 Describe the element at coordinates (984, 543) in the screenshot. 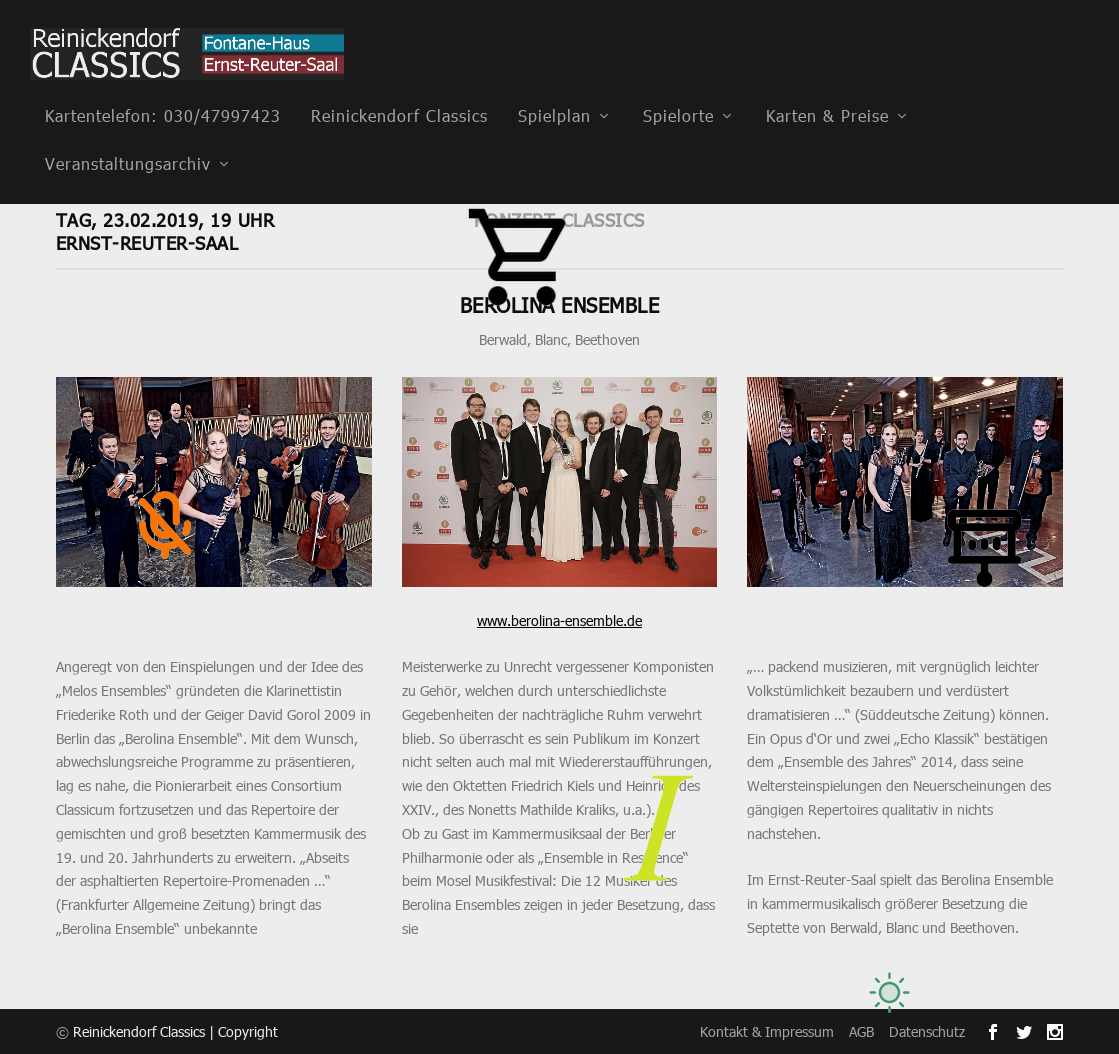

I see `view presentation with charts` at that location.